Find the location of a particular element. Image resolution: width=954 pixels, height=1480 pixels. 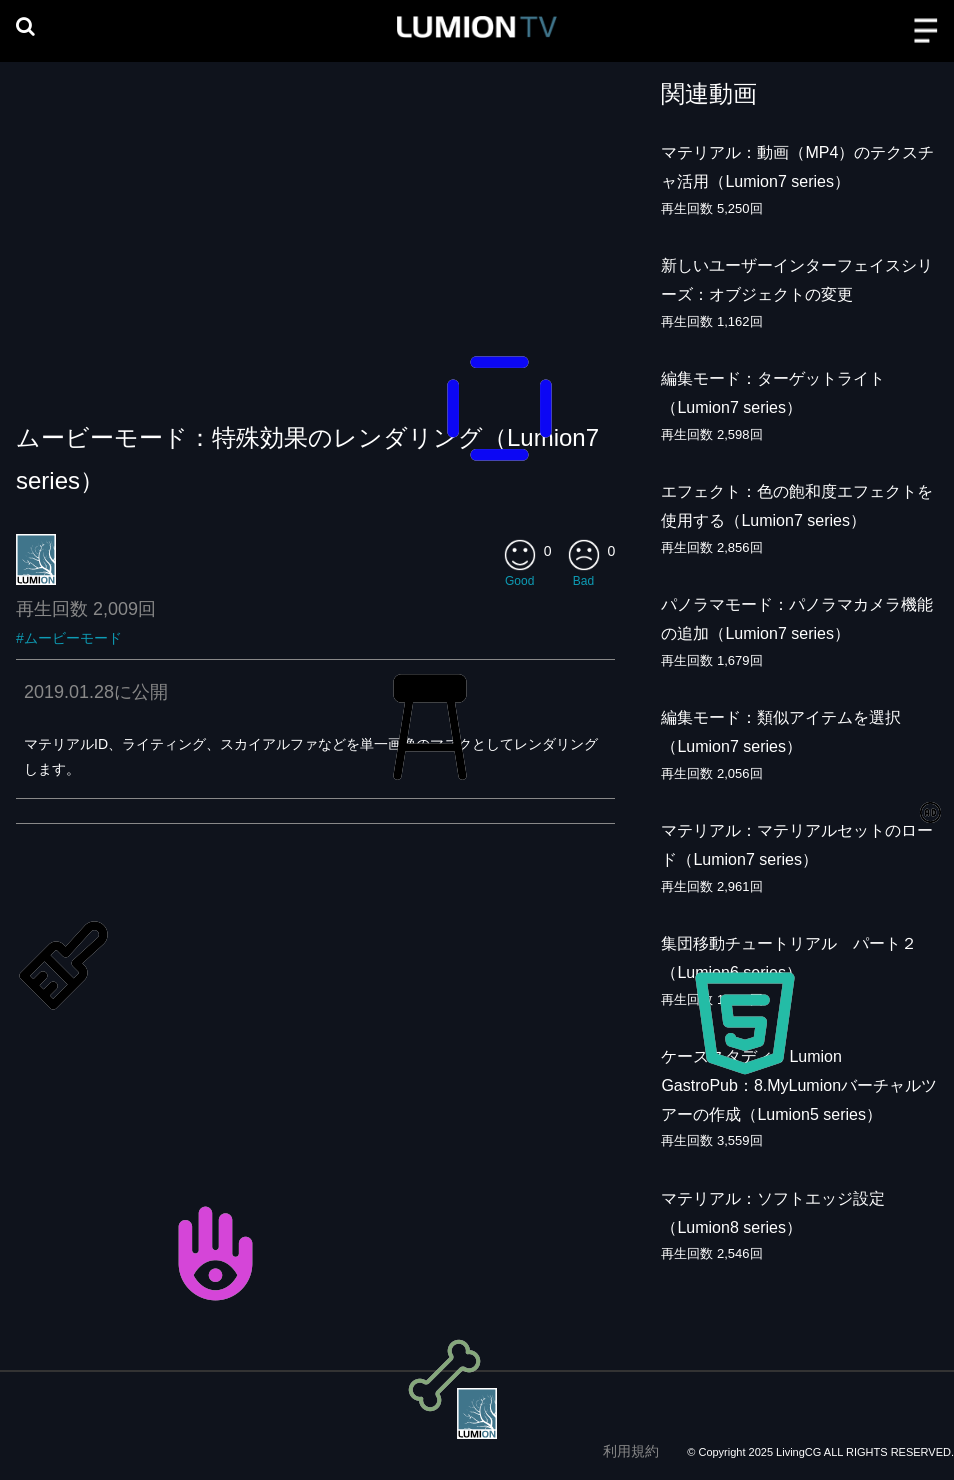

access hand tracking or gesture recognition settings is located at coordinates (215, 1253).